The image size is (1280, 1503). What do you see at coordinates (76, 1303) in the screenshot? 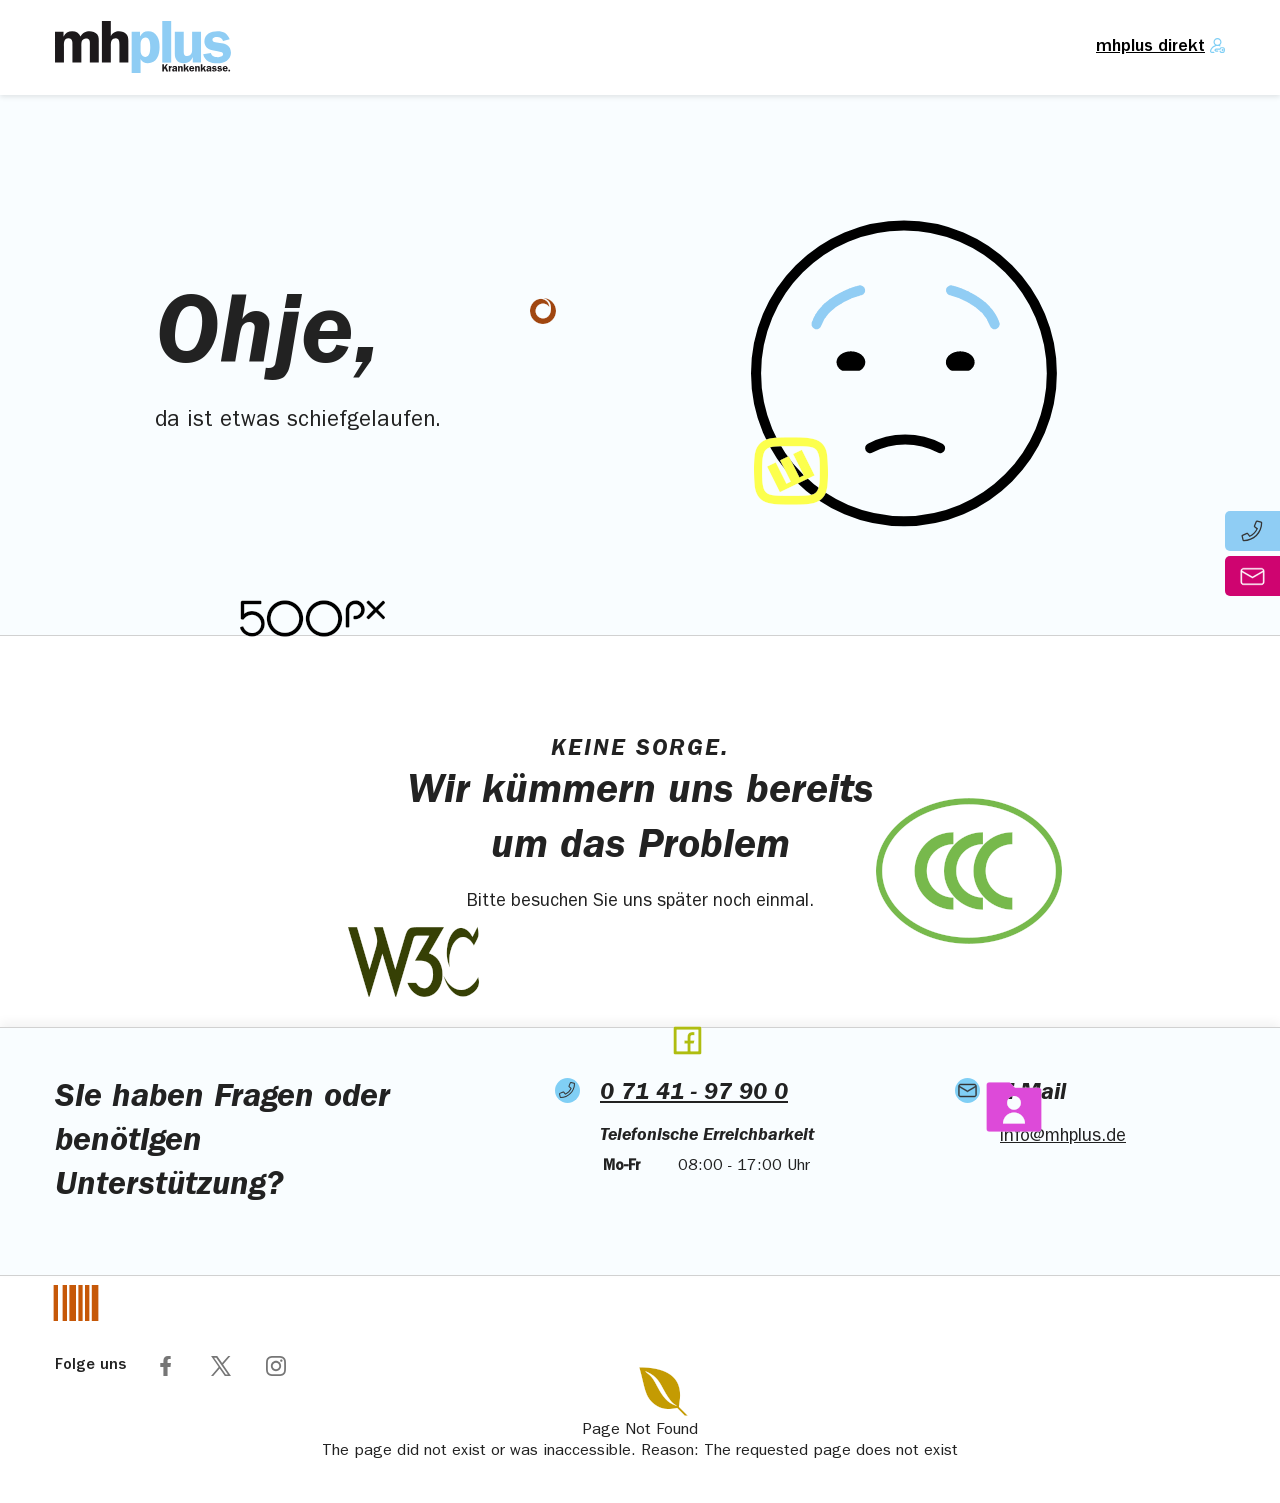
I see `scan a barcode` at bounding box center [76, 1303].